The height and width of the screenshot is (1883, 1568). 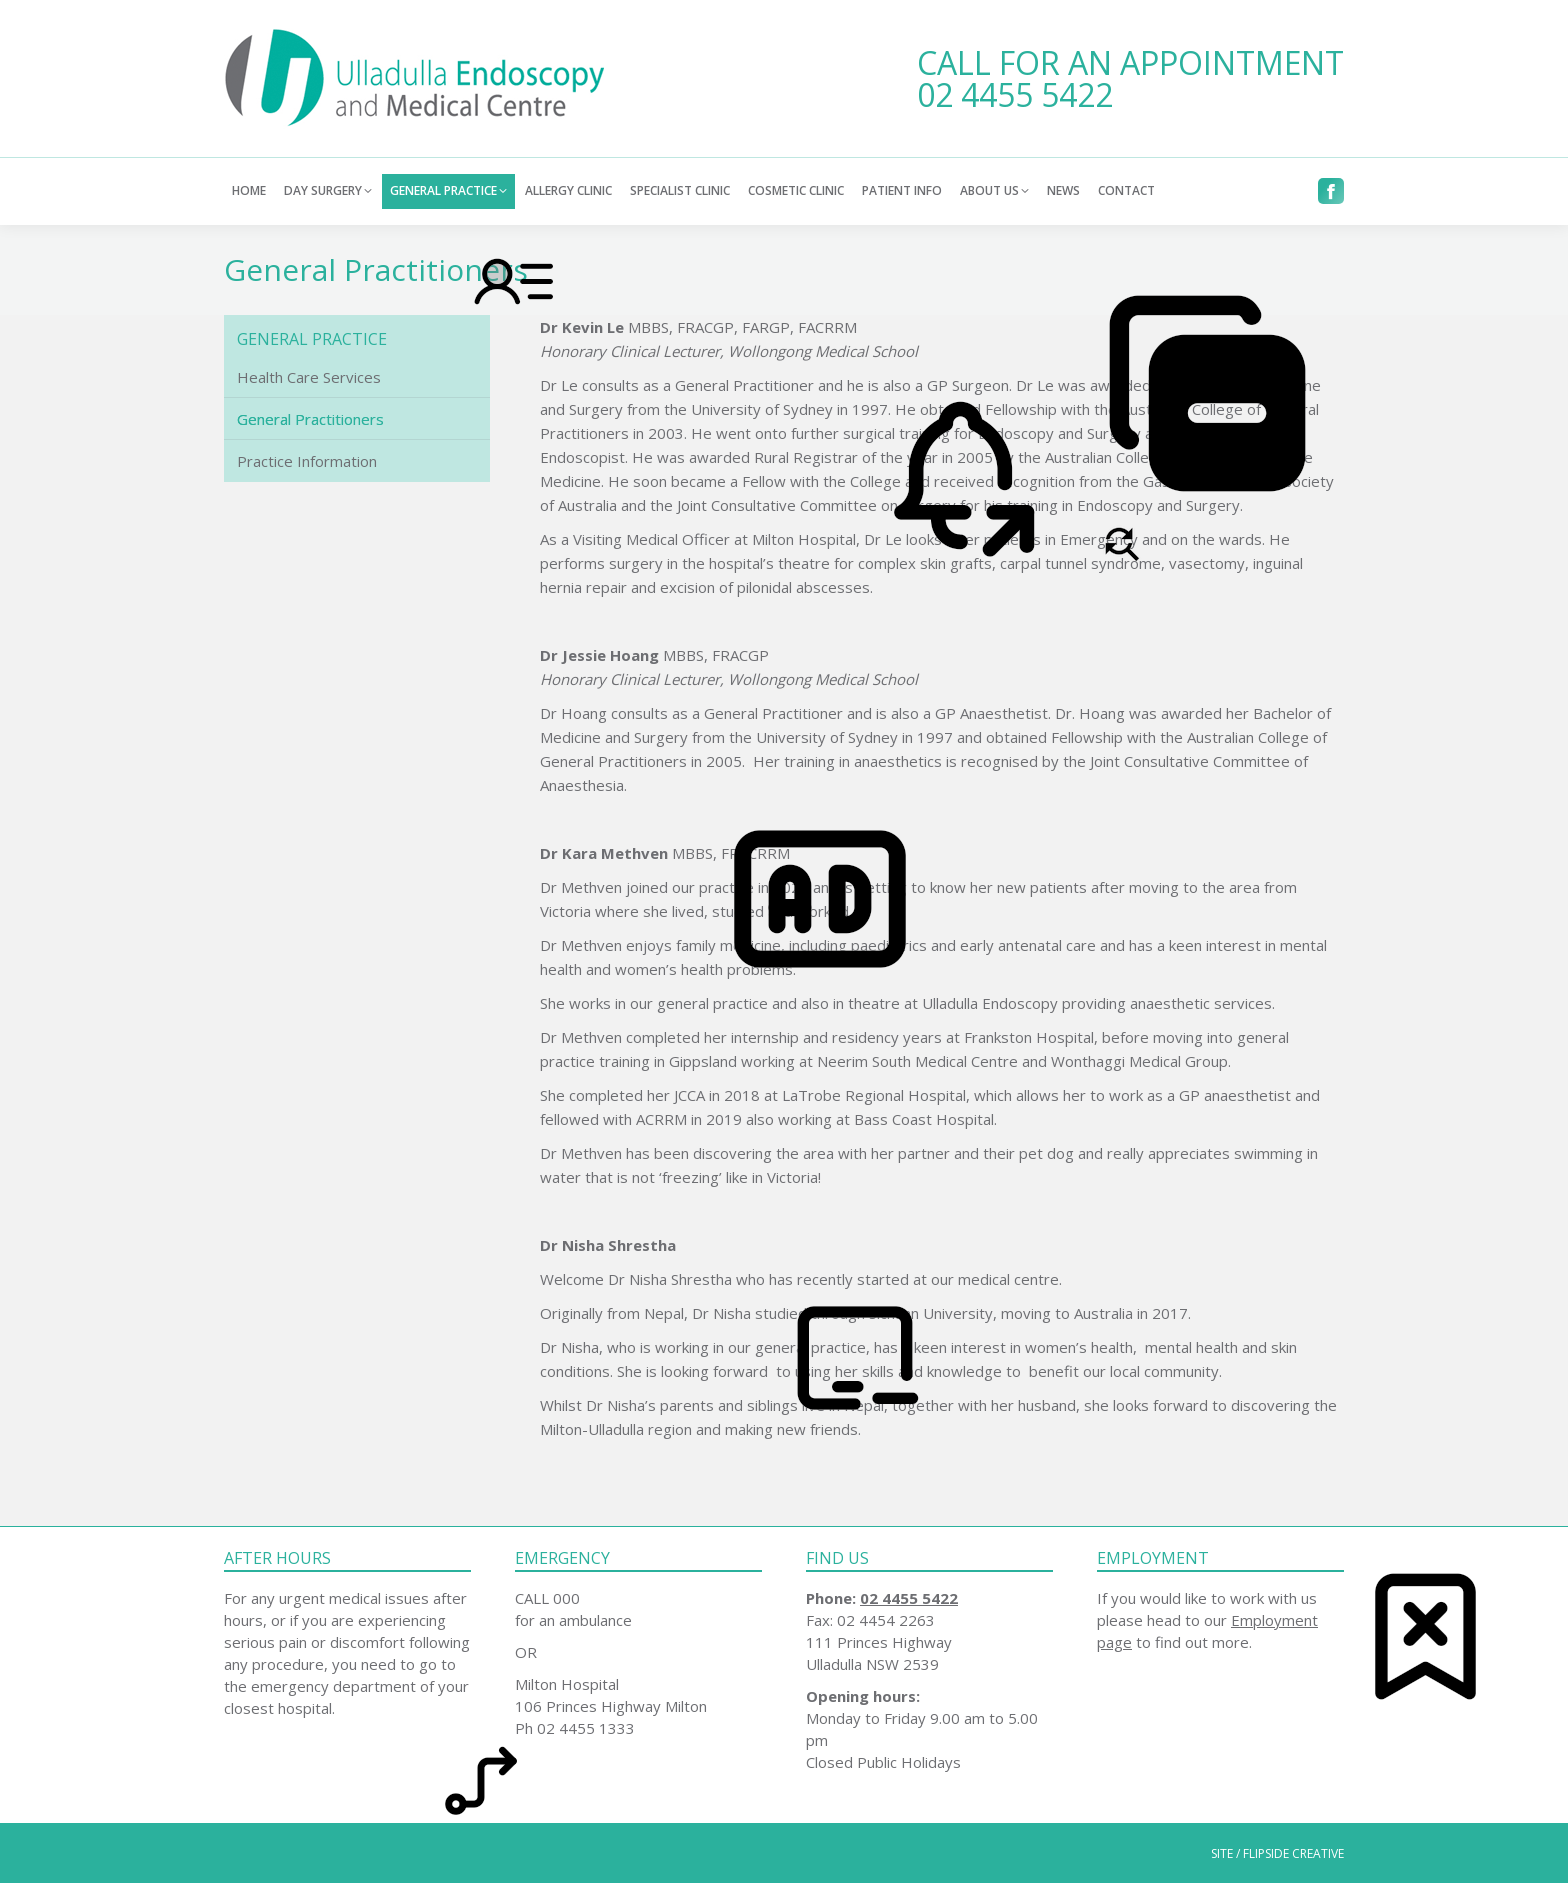 What do you see at coordinates (820, 899) in the screenshot?
I see `indicates sponsored or advertisement content` at bounding box center [820, 899].